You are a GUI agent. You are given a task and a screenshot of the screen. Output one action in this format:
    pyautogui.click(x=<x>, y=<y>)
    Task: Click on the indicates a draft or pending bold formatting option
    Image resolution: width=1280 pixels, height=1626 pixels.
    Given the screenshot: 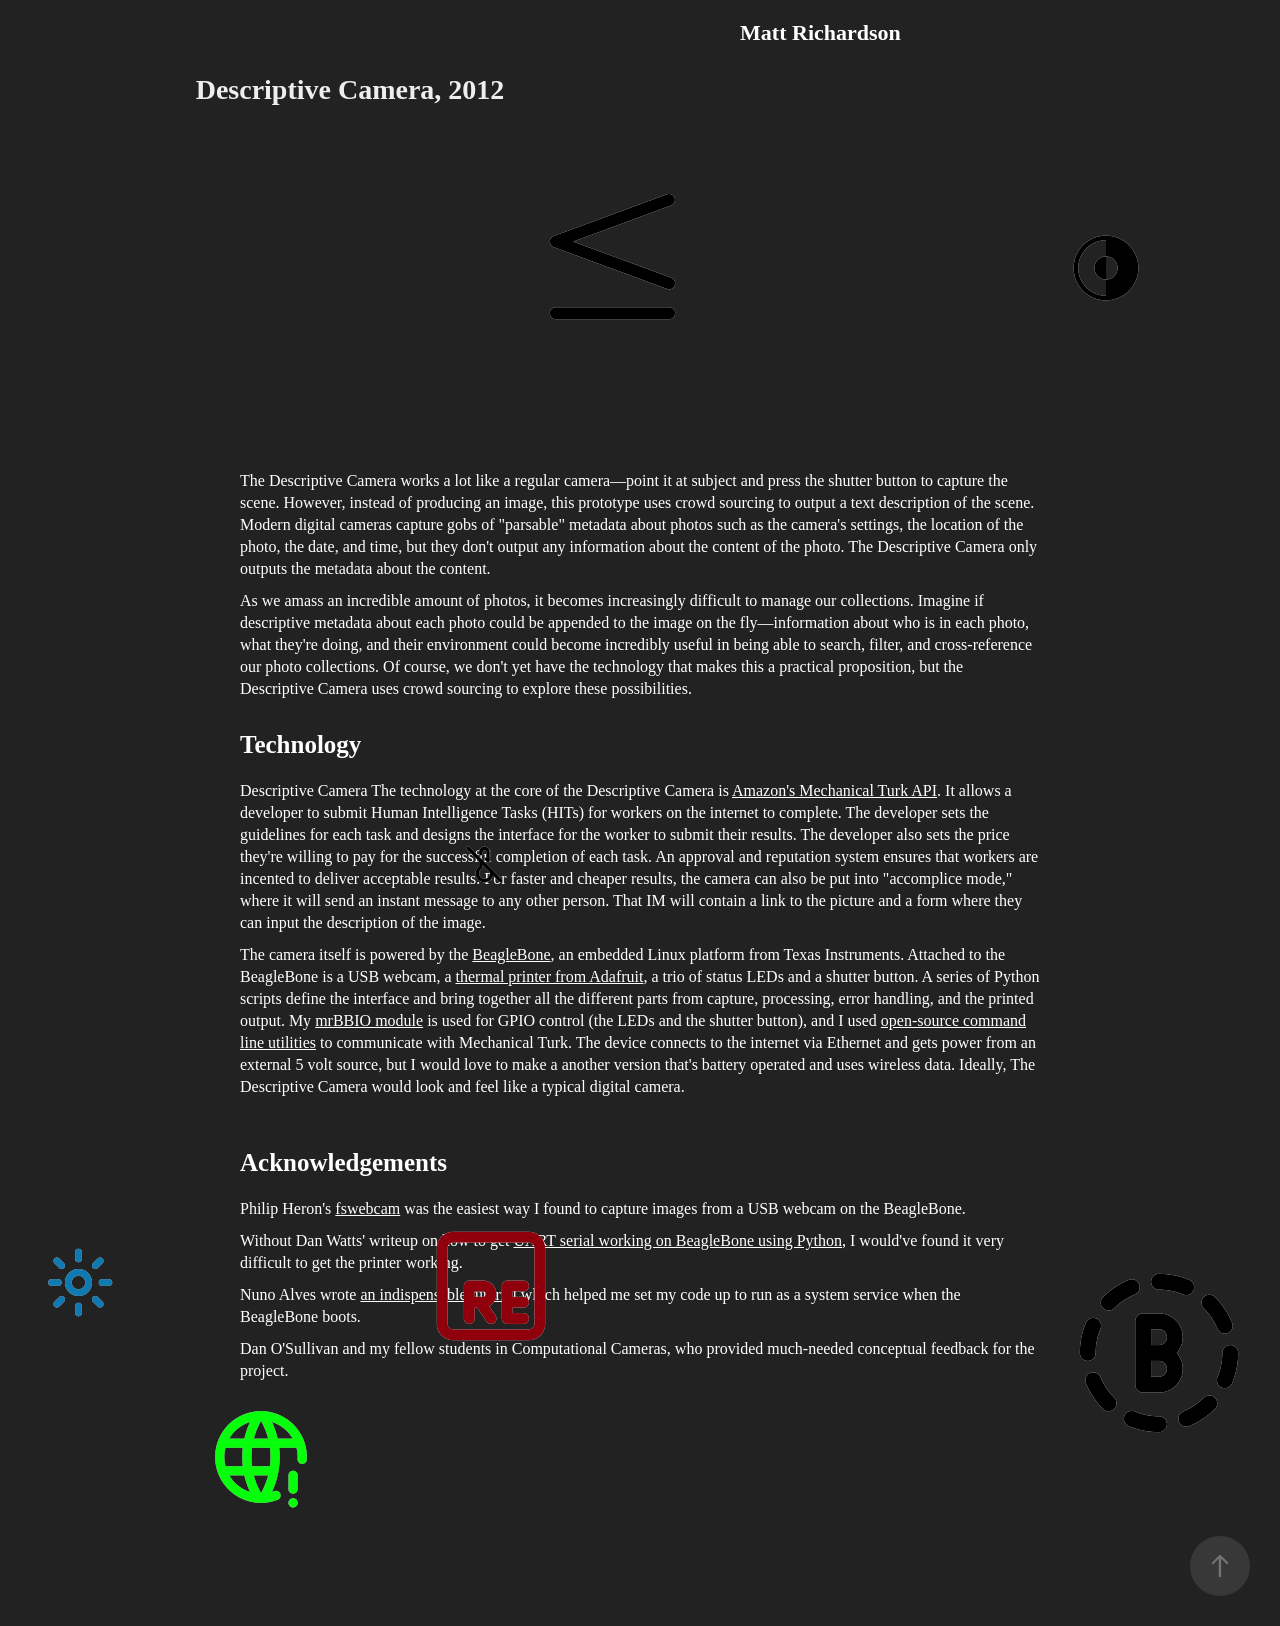 What is the action you would take?
    pyautogui.click(x=1159, y=1353)
    